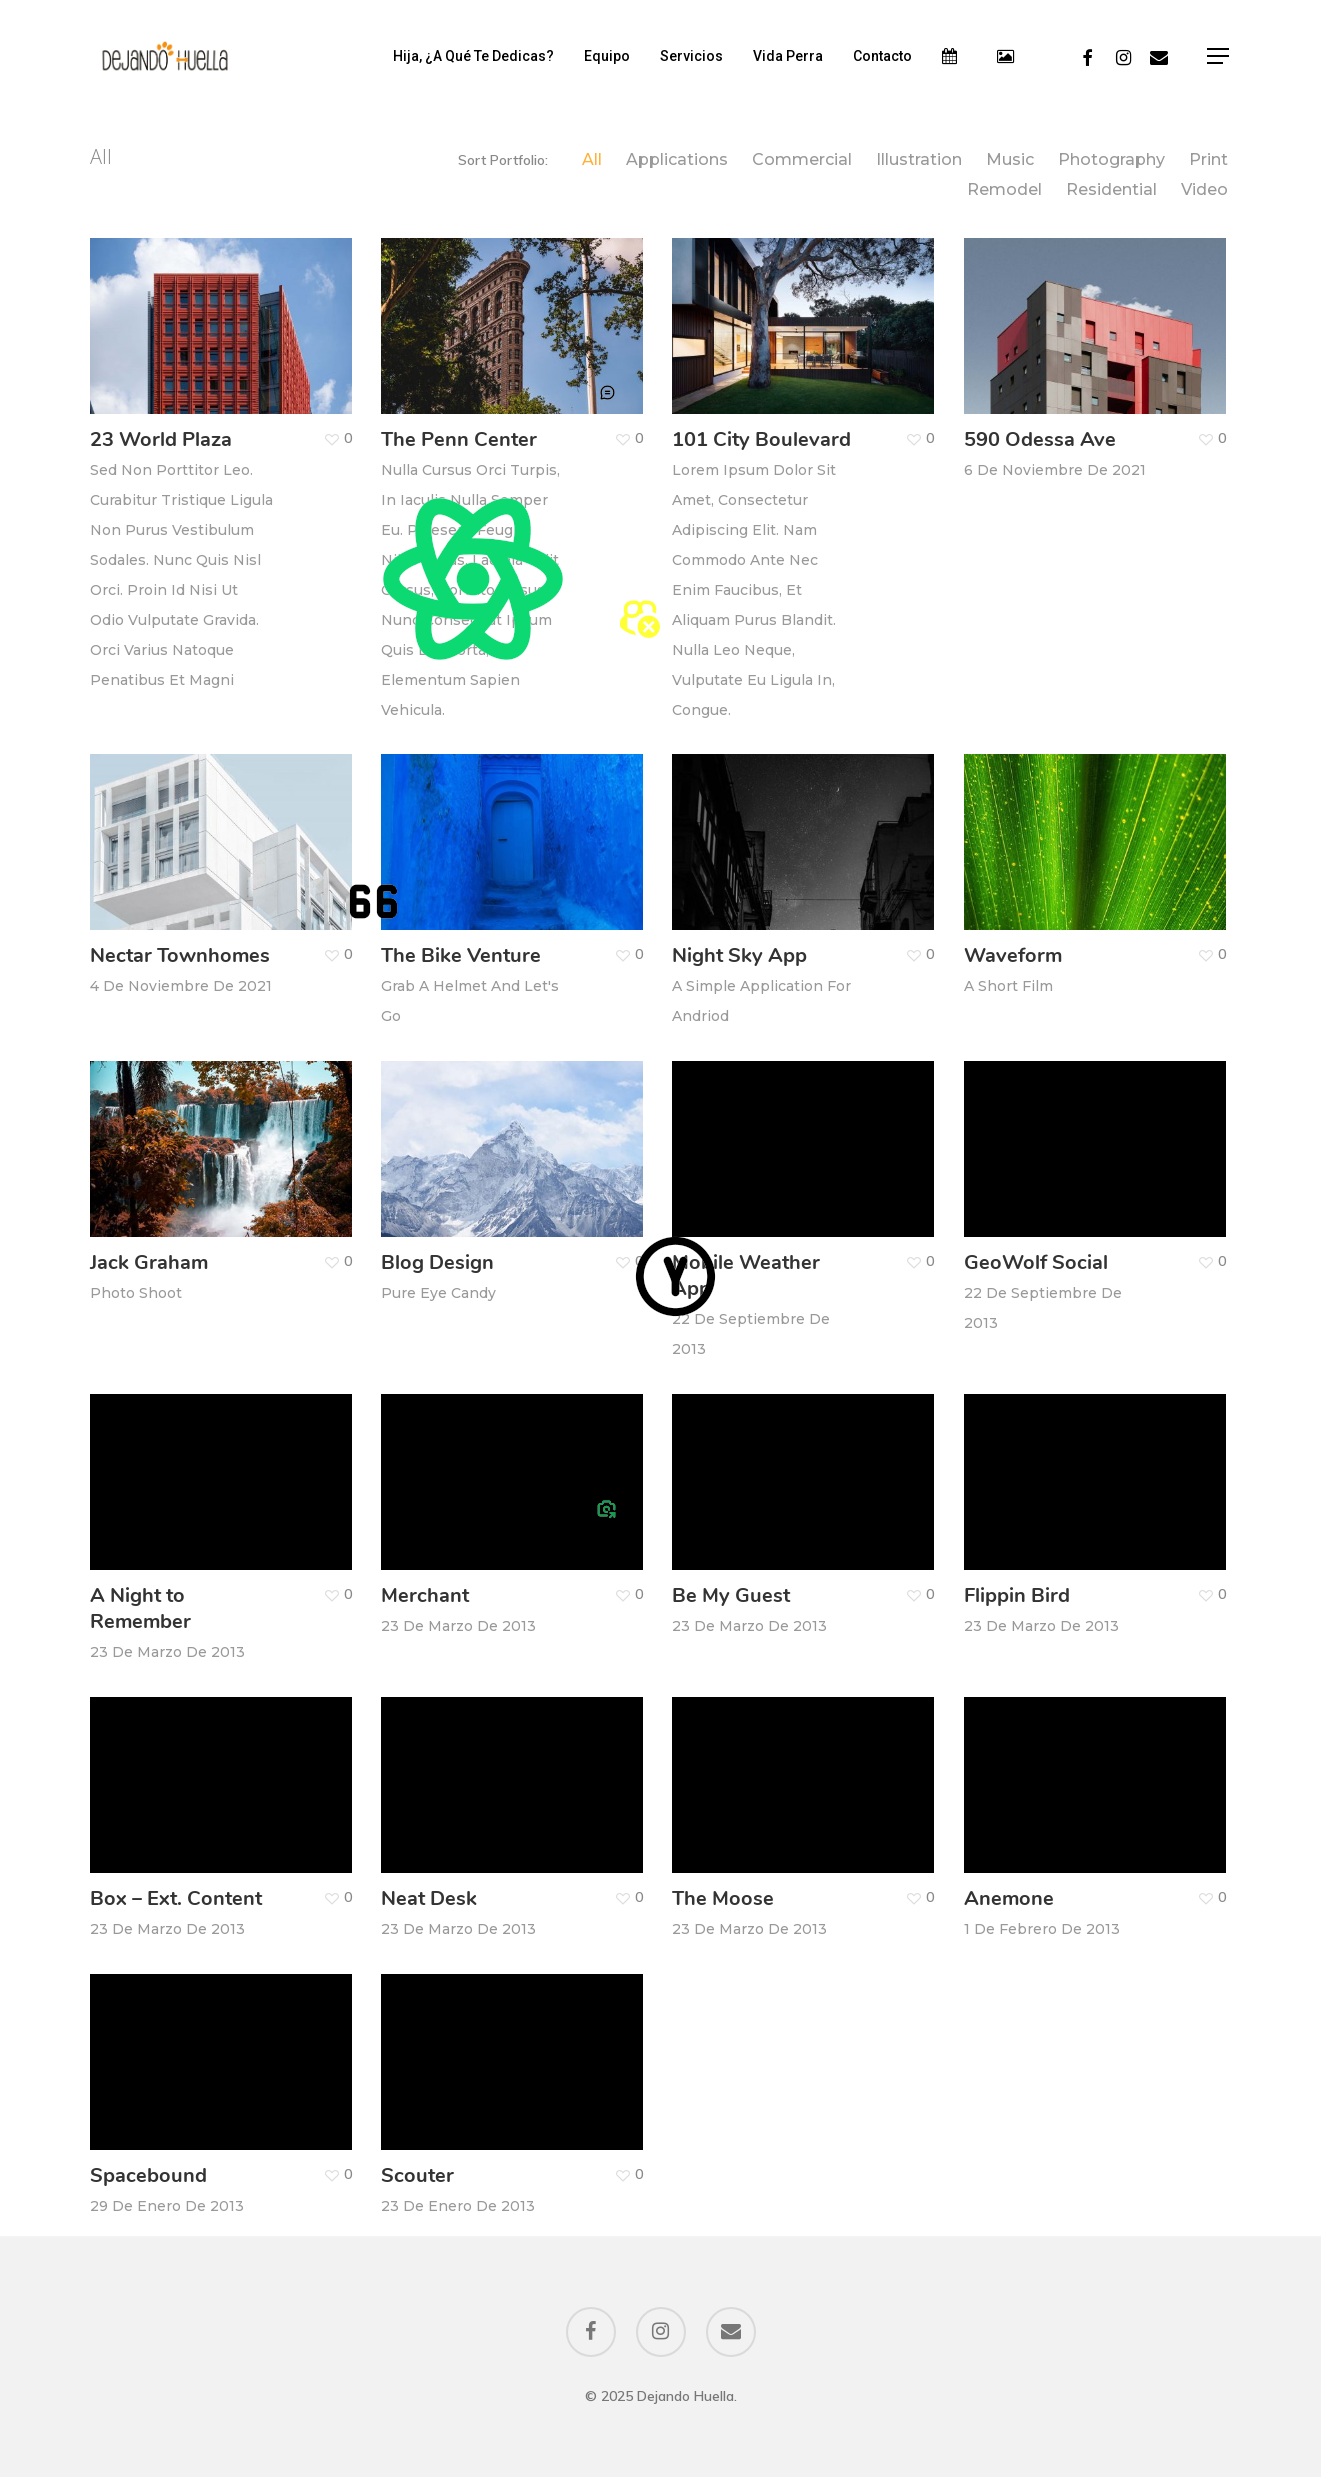 The height and width of the screenshot is (2477, 1321). I want to click on github copilot connection error, so click(640, 618).